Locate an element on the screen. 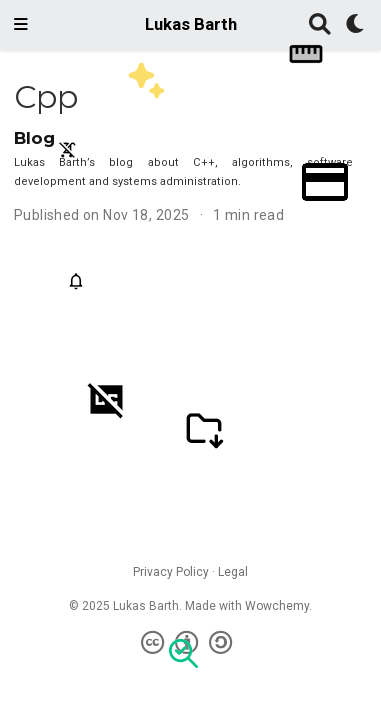 The width and height of the screenshot is (381, 720). access payment methods is located at coordinates (325, 182).